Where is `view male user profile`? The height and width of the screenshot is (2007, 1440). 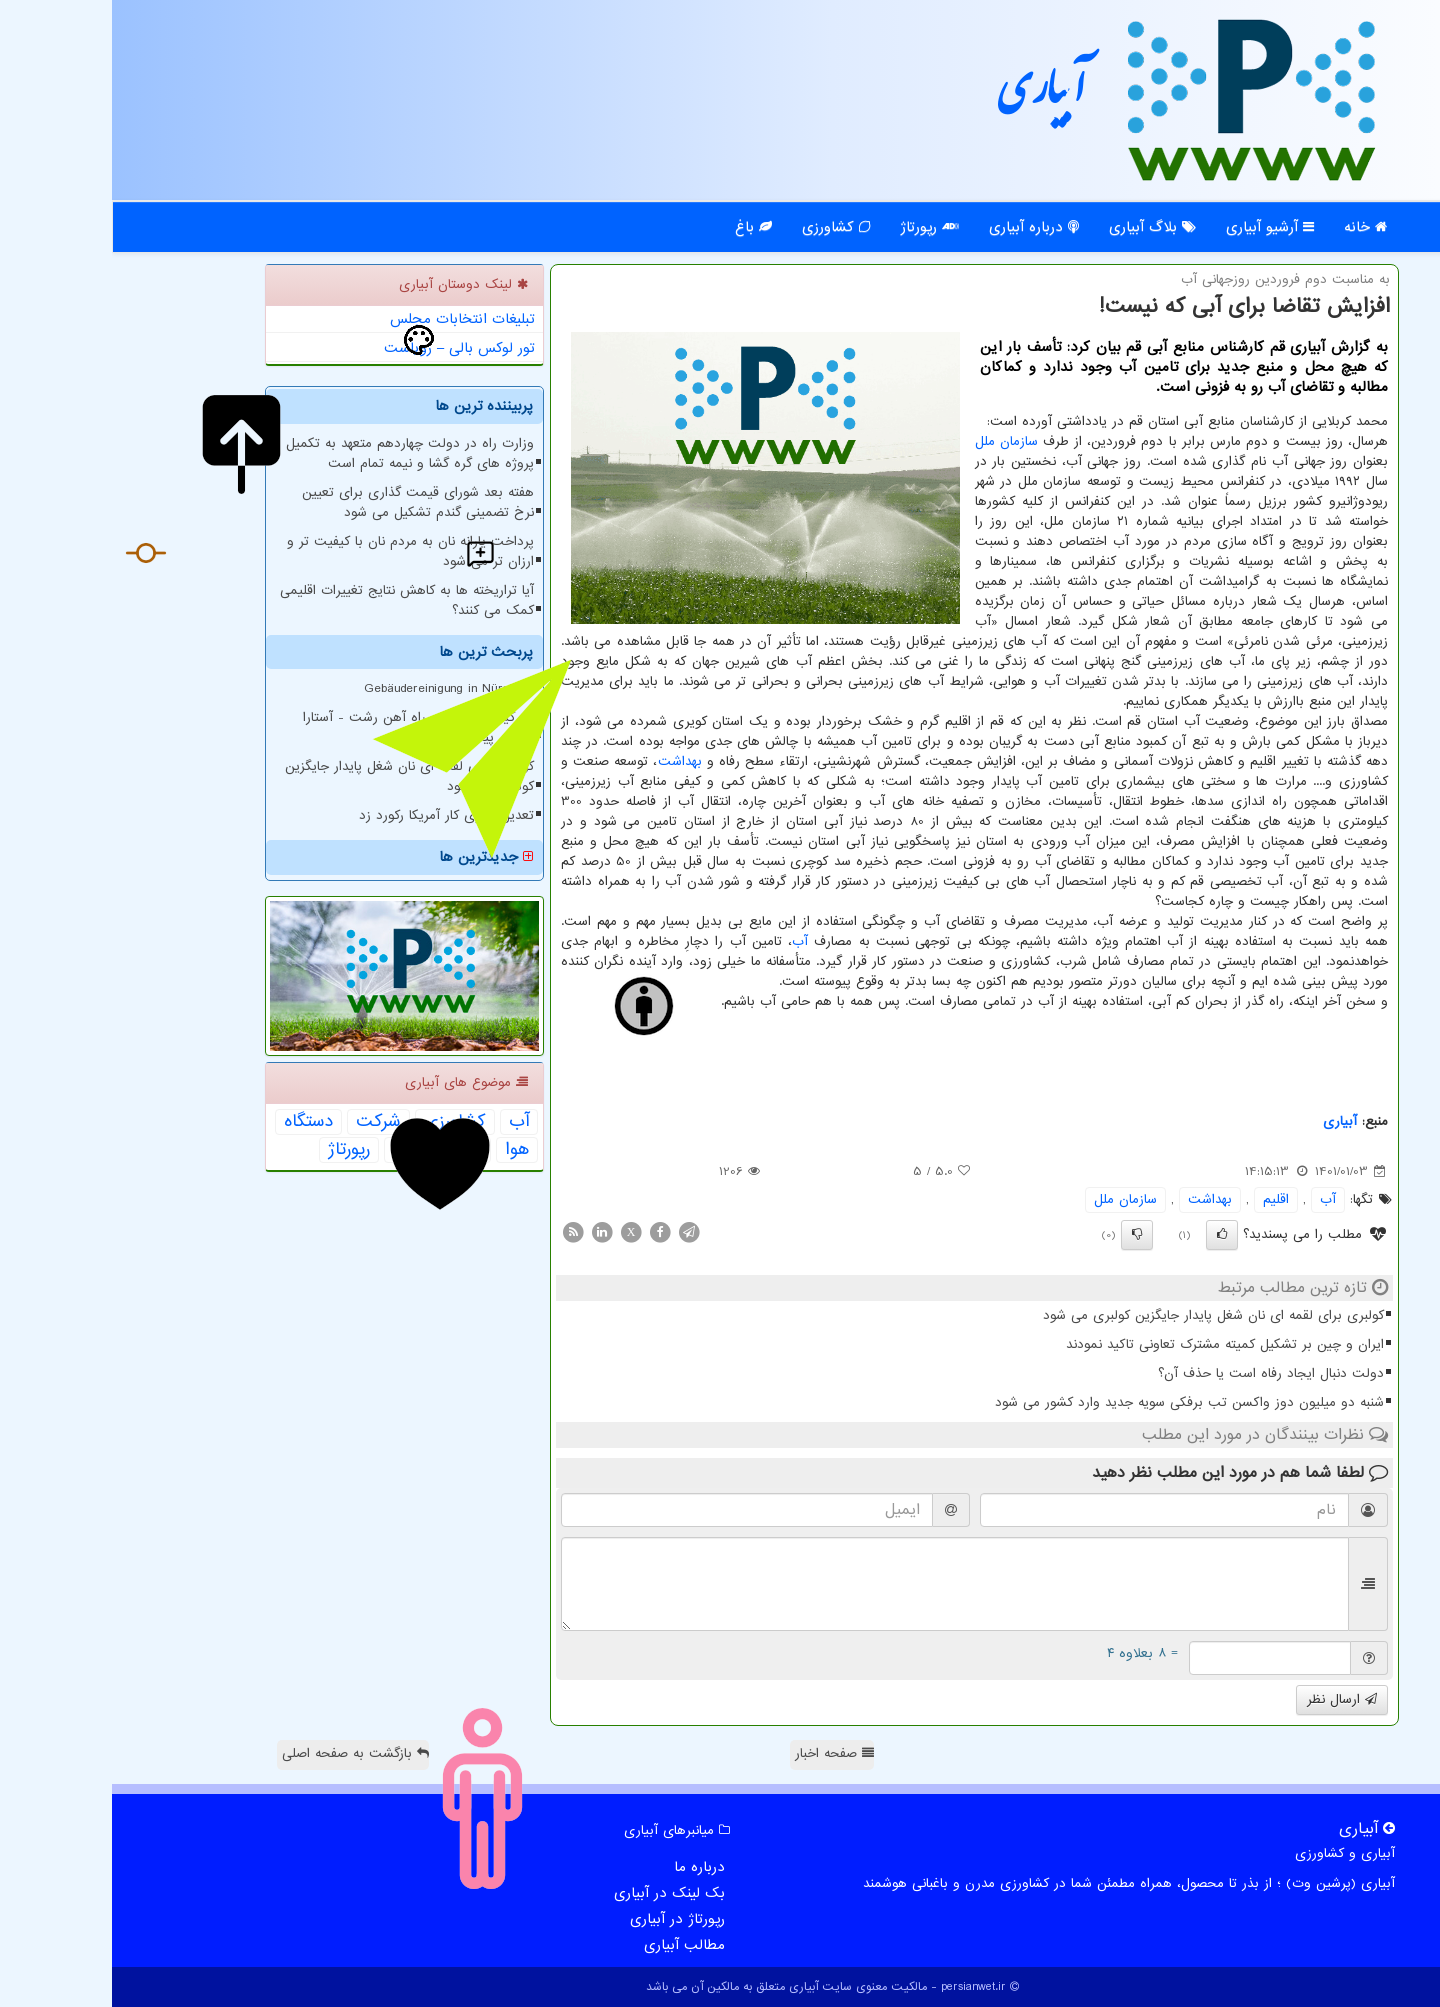
view male user profile is located at coordinates (482, 1798).